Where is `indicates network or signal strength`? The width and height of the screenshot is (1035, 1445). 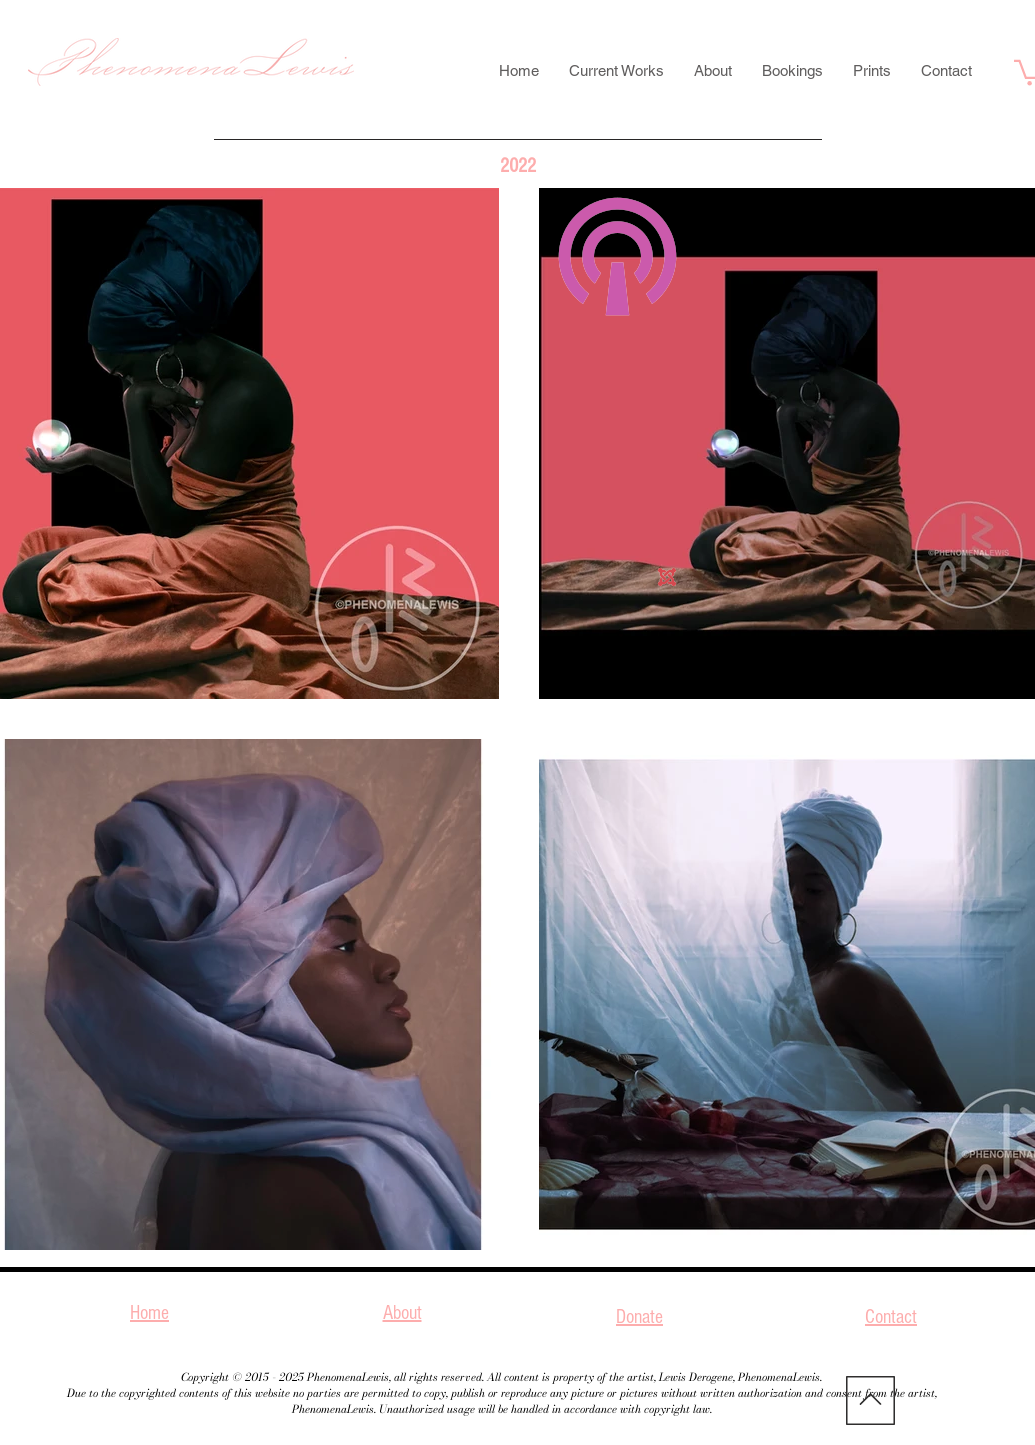 indicates network or signal strength is located at coordinates (617, 256).